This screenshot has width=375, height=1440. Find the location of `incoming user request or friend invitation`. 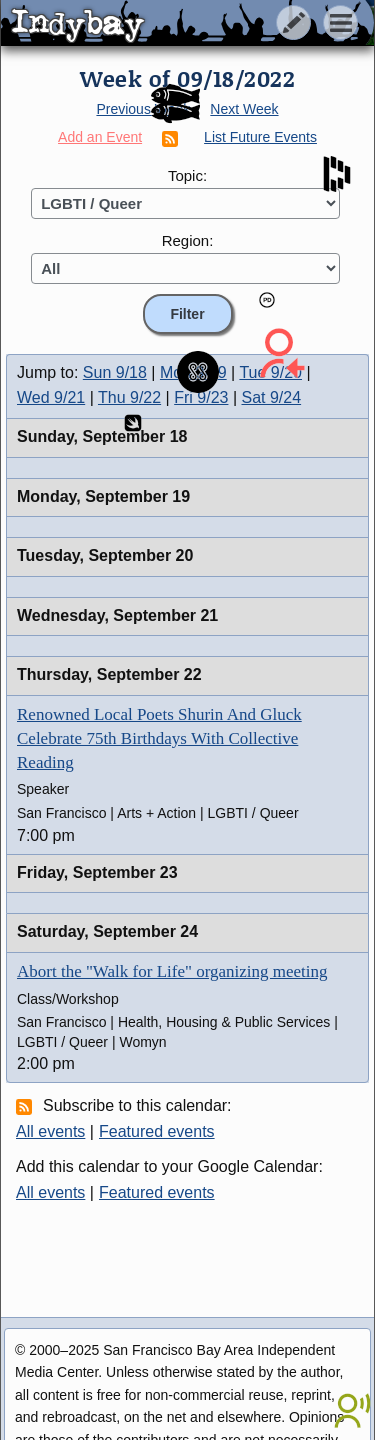

incoming user request or friend invitation is located at coordinates (279, 354).